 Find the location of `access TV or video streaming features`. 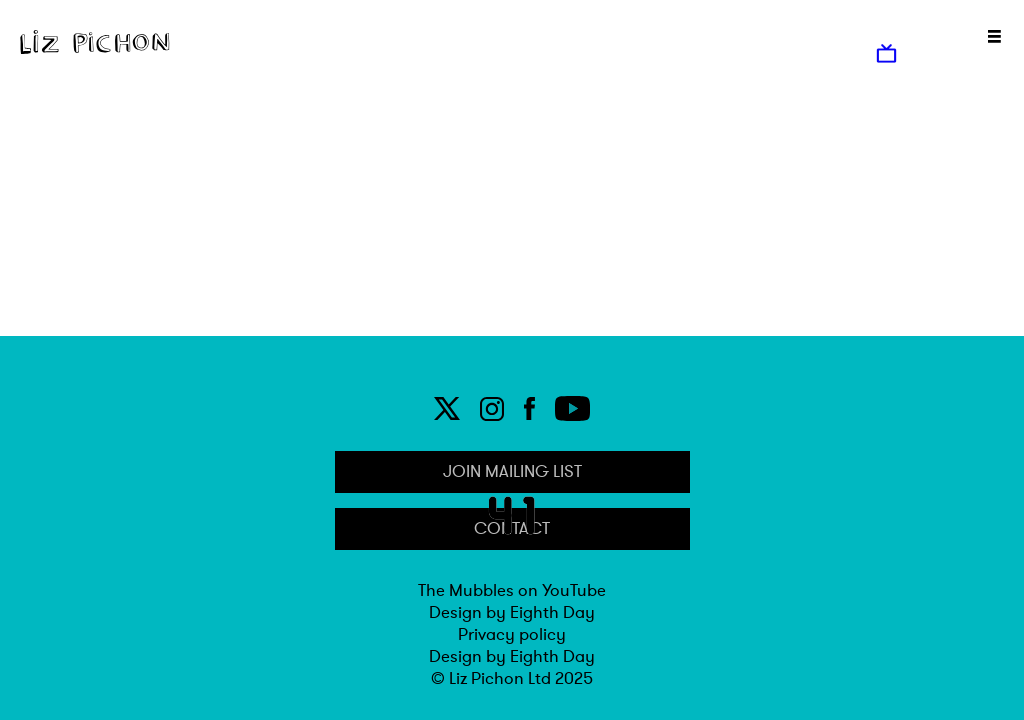

access TV or video streaming features is located at coordinates (886, 54).